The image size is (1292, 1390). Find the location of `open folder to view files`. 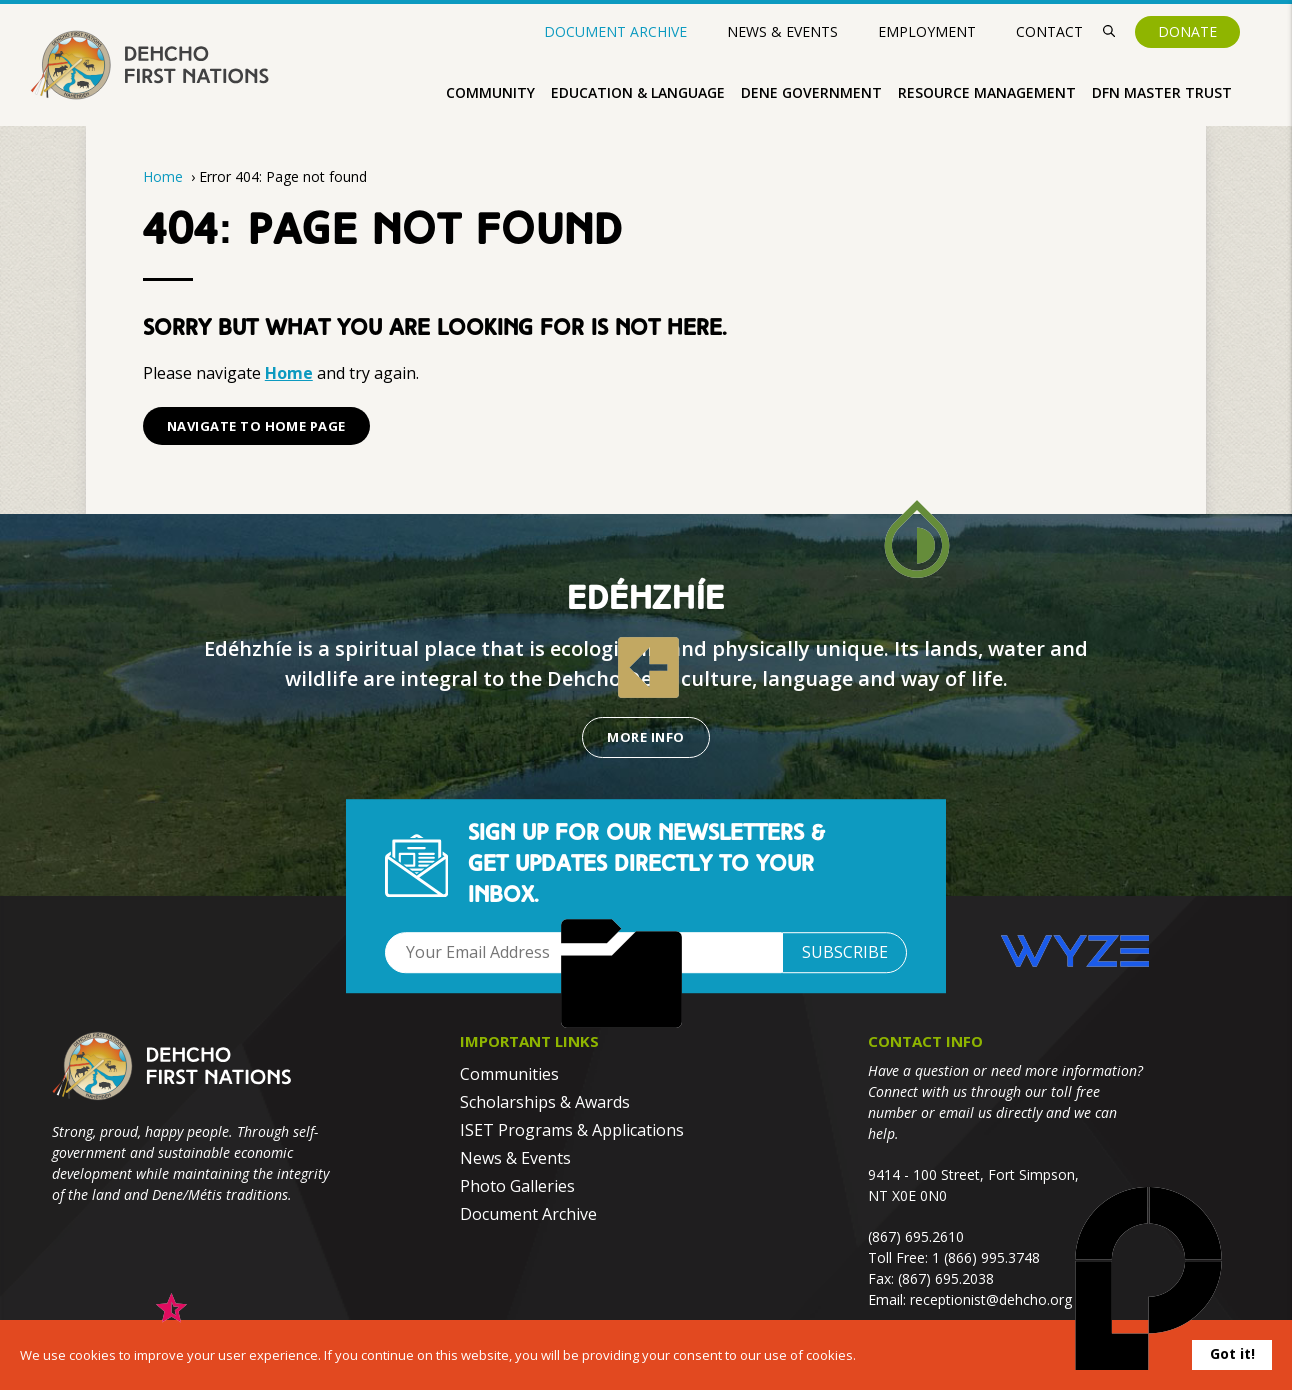

open folder to view files is located at coordinates (621, 973).